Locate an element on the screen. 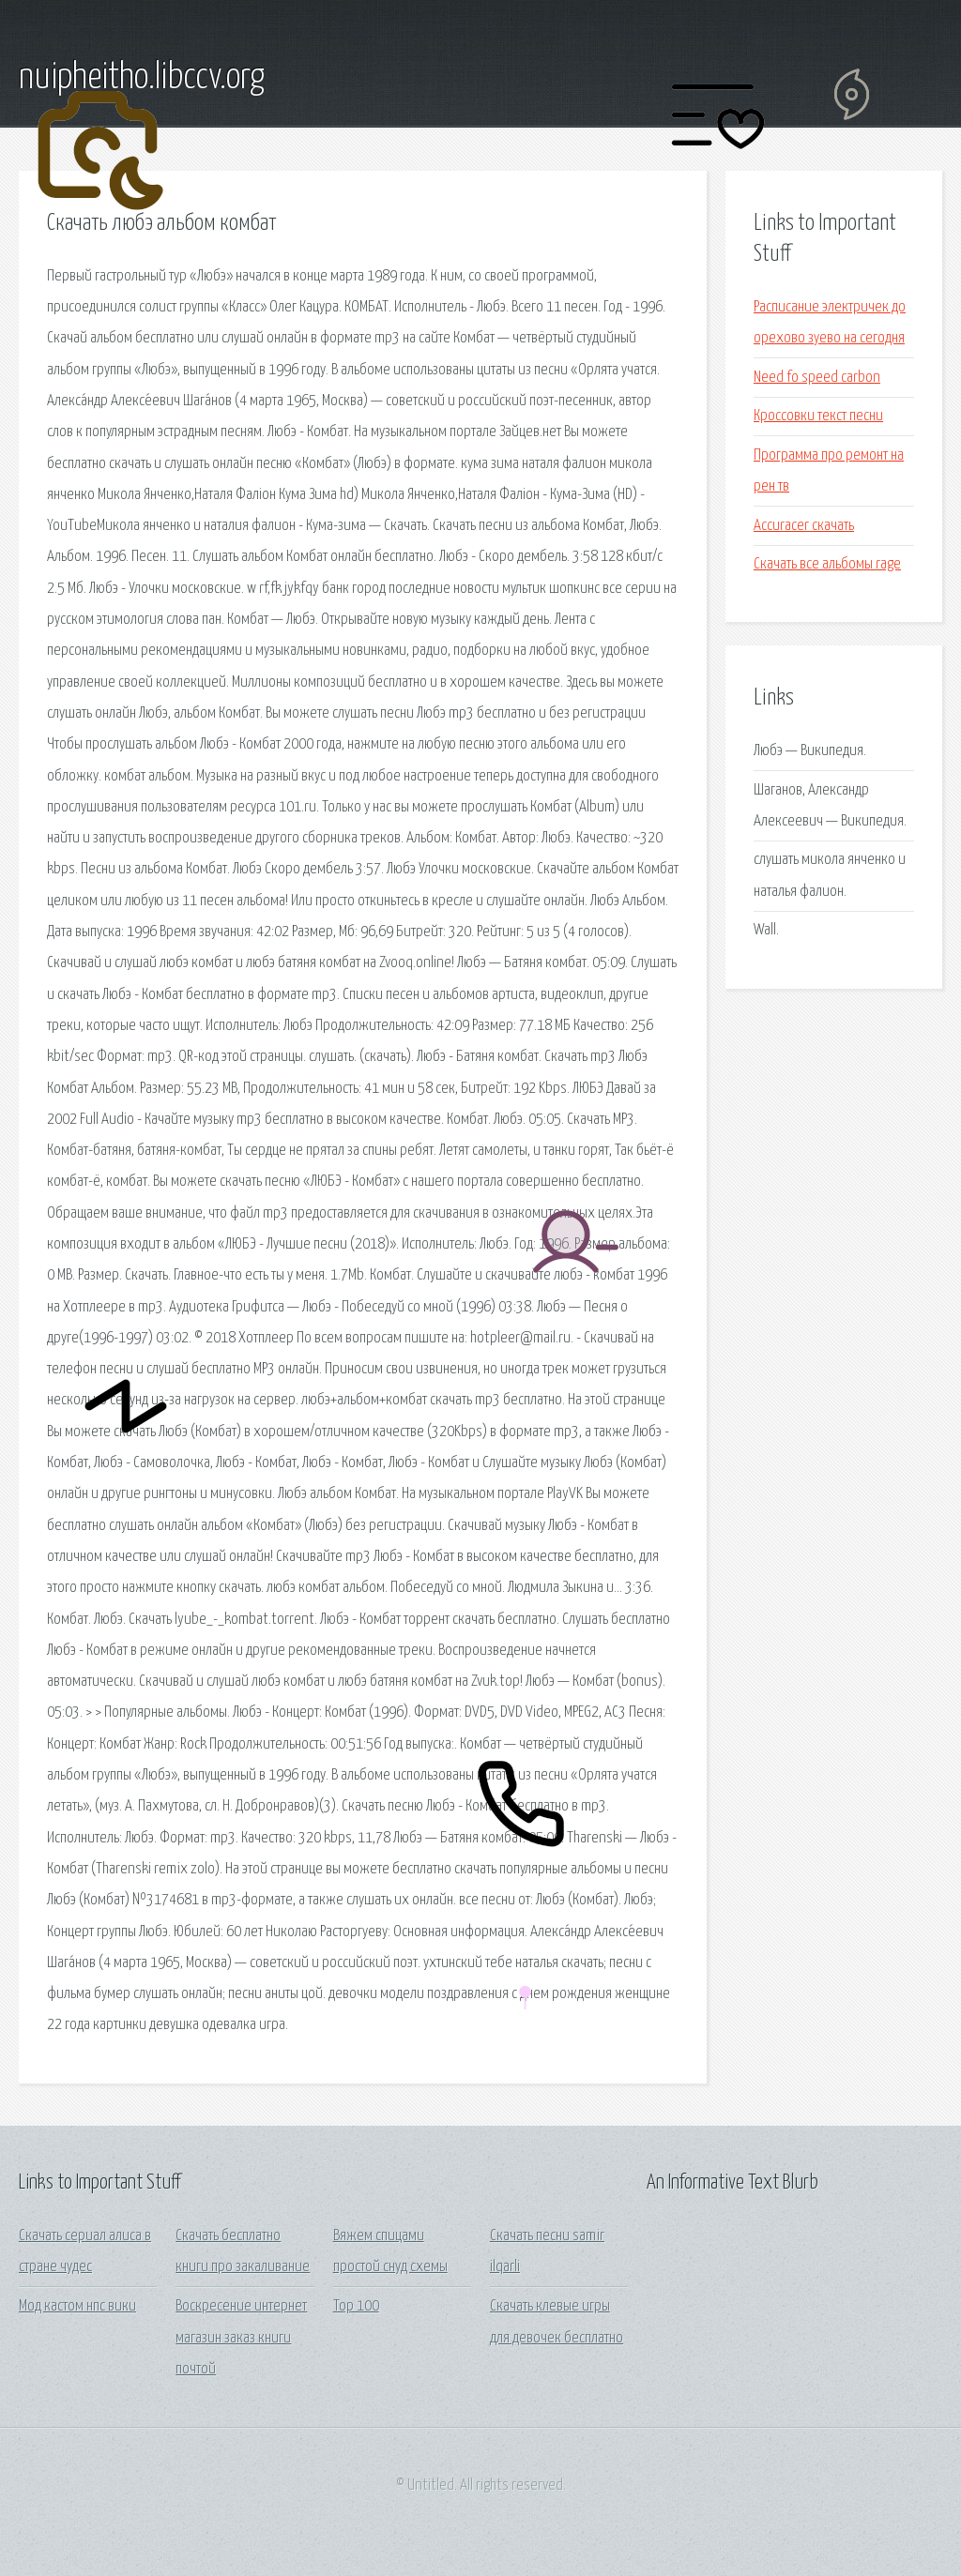 The height and width of the screenshot is (2576, 961). view your favorites list is located at coordinates (712, 114).